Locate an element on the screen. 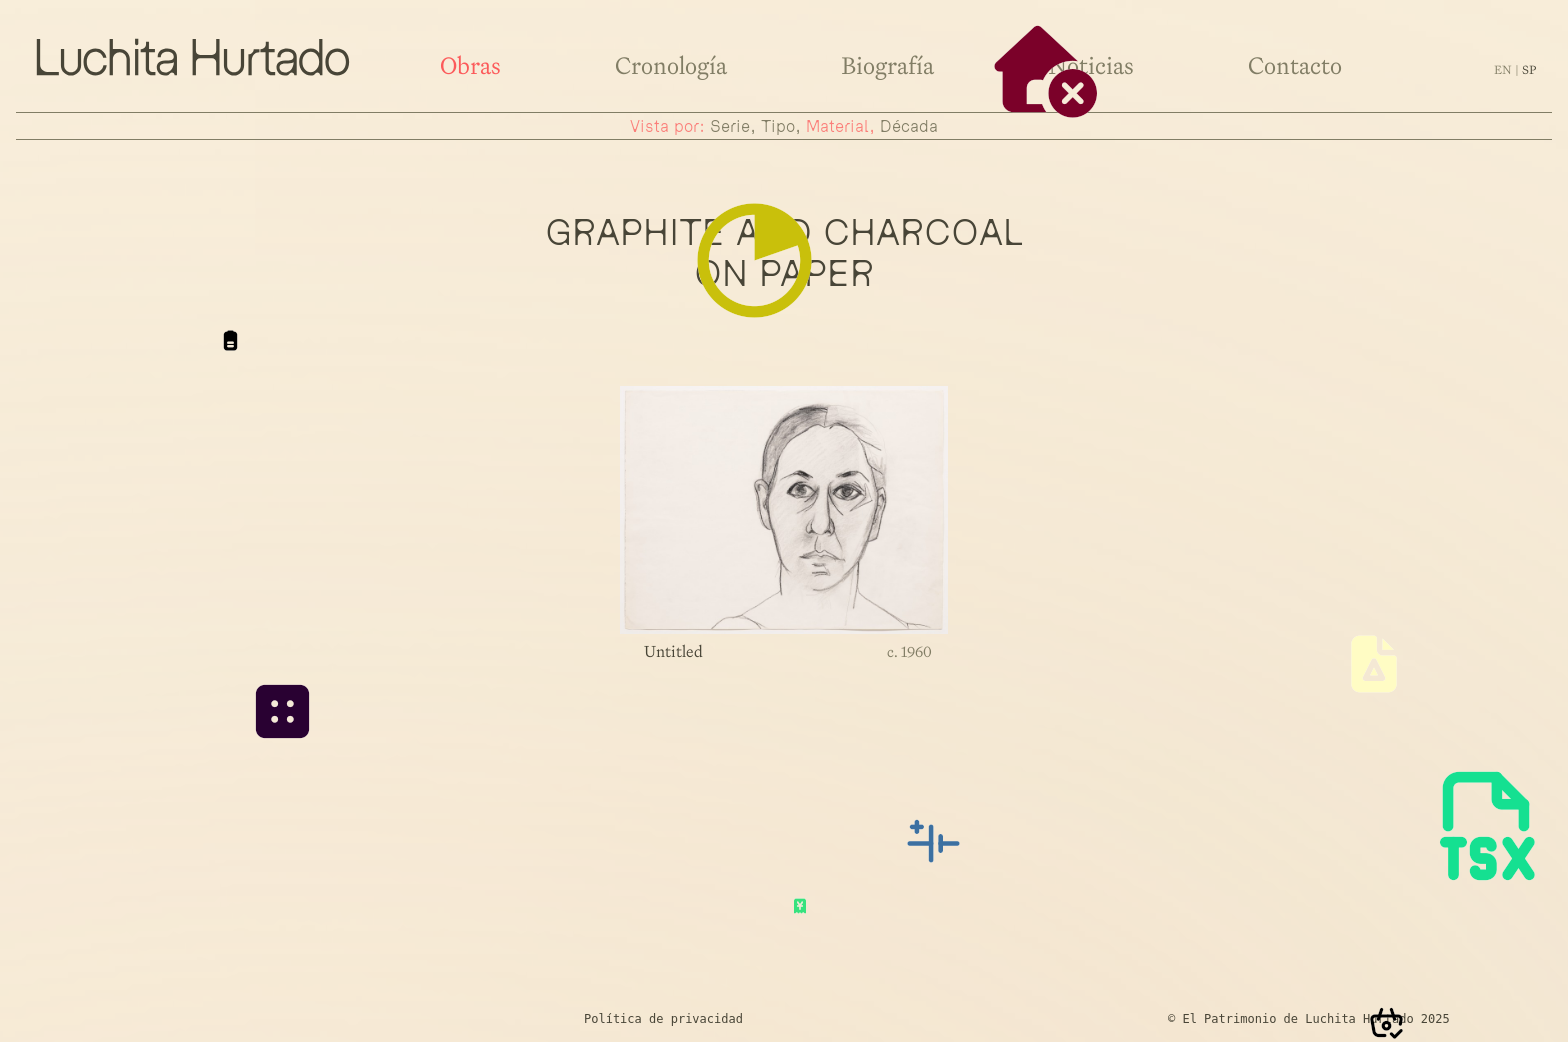  indicates a TypeScript React (.tsx) file is located at coordinates (1486, 826).